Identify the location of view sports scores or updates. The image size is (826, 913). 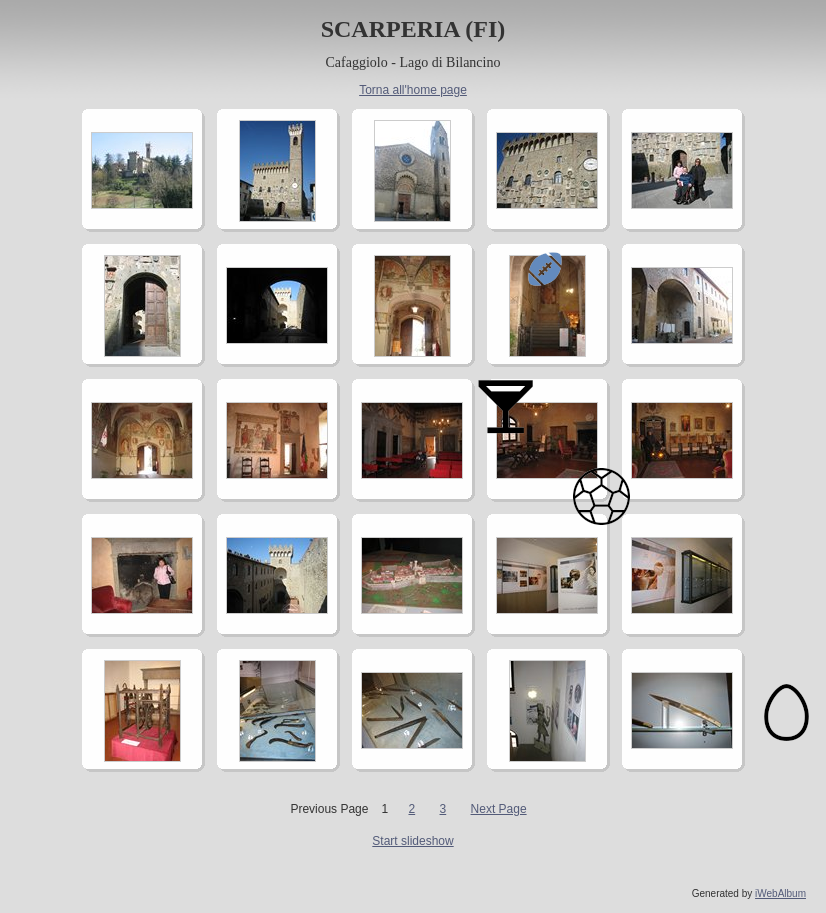
(545, 269).